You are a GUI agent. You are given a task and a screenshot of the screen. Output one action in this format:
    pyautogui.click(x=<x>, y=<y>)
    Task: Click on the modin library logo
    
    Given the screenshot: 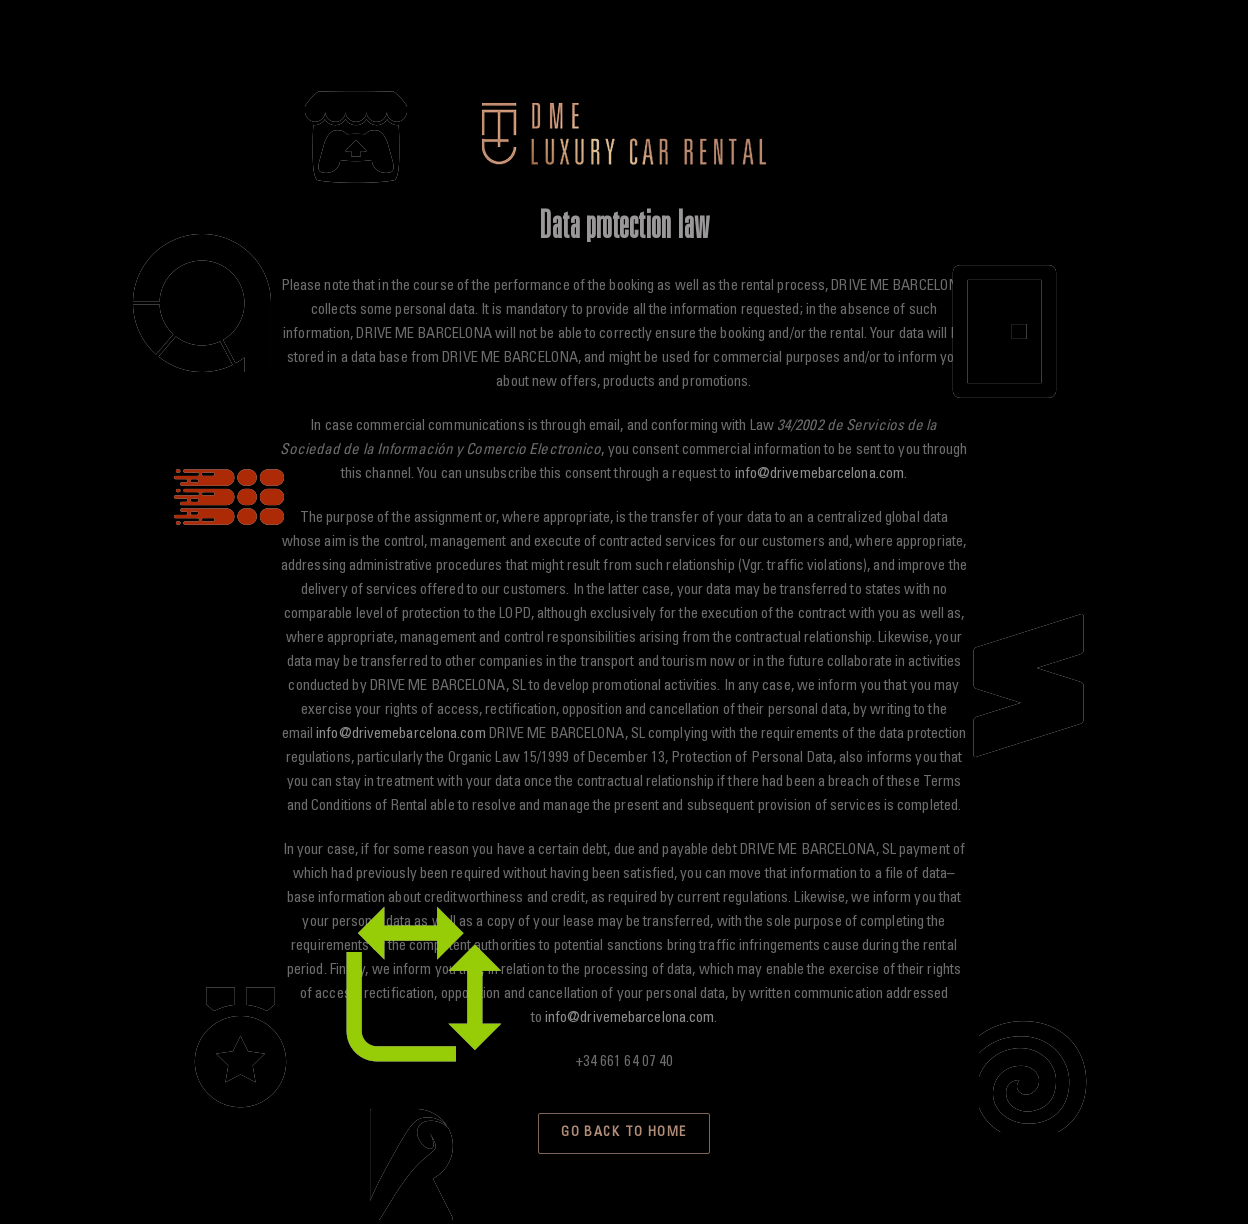 What is the action you would take?
    pyautogui.click(x=229, y=497)
    